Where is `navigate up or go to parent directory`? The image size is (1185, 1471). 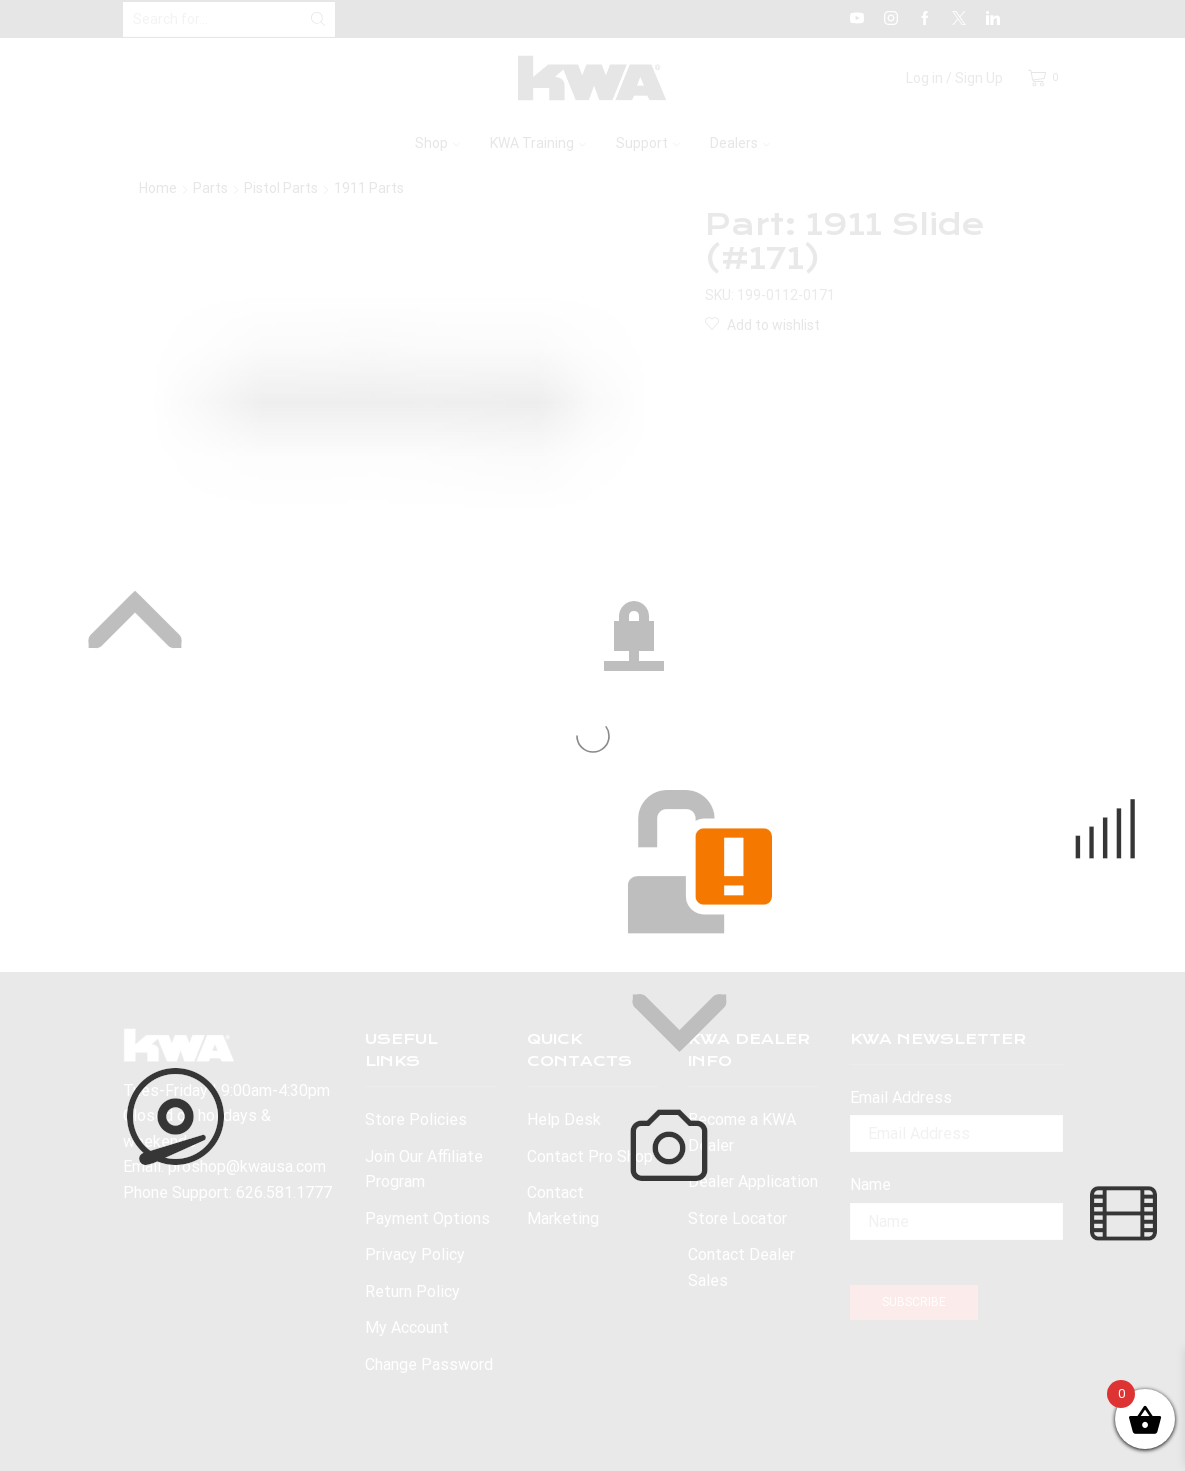 navigate up or go to parent directory is located at coordinates (135, 617).